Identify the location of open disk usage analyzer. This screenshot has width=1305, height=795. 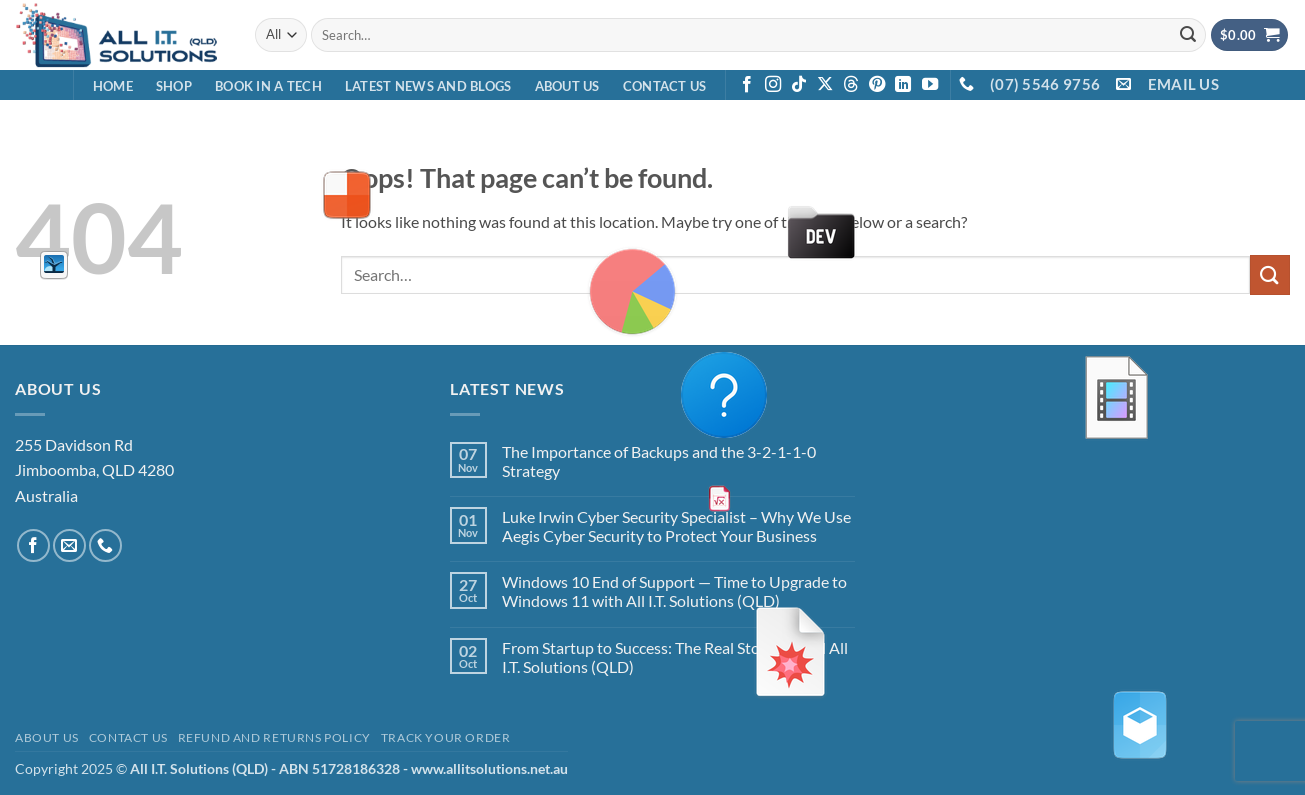
(632, 291).